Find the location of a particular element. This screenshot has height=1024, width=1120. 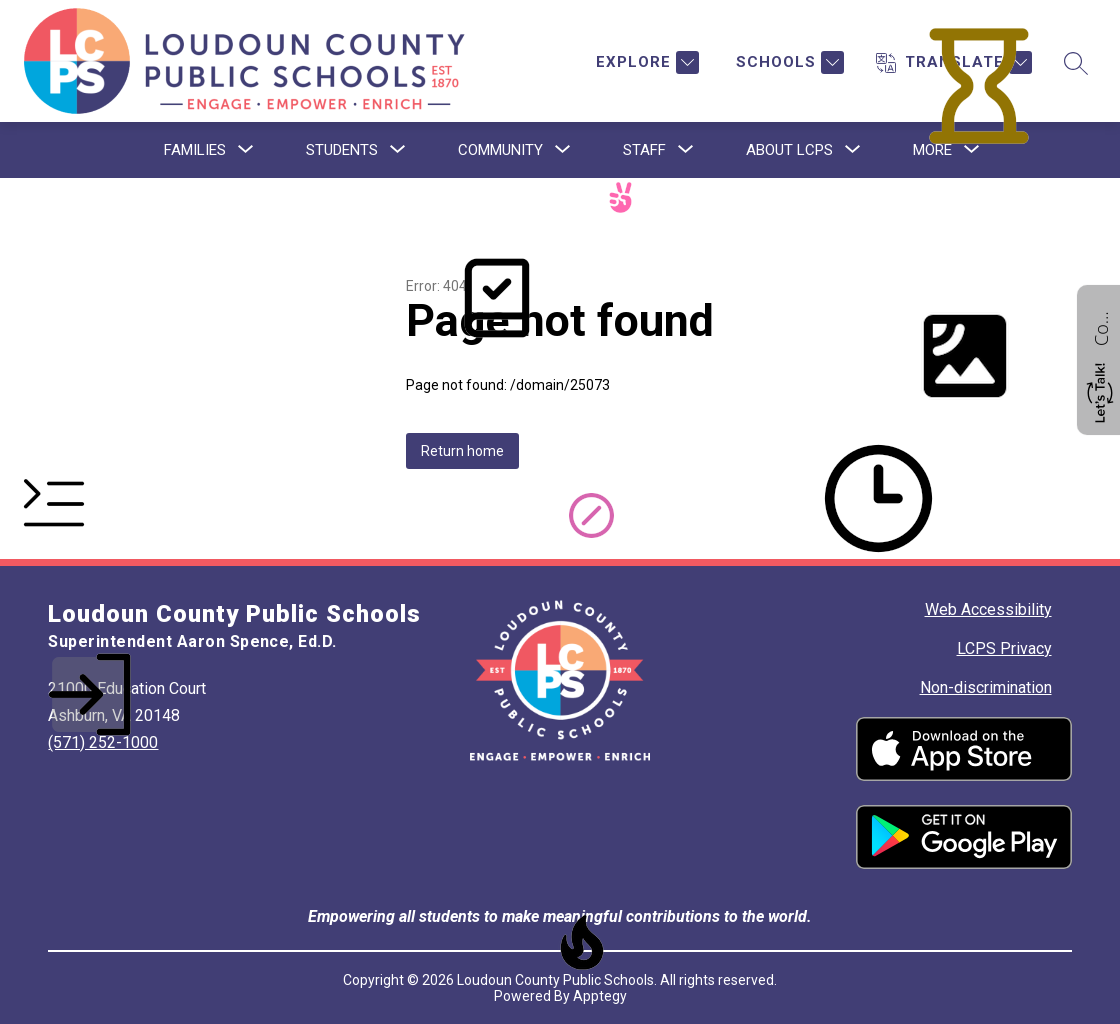

send a peace sign or friendly gesture is located at coordinates (620, 197).